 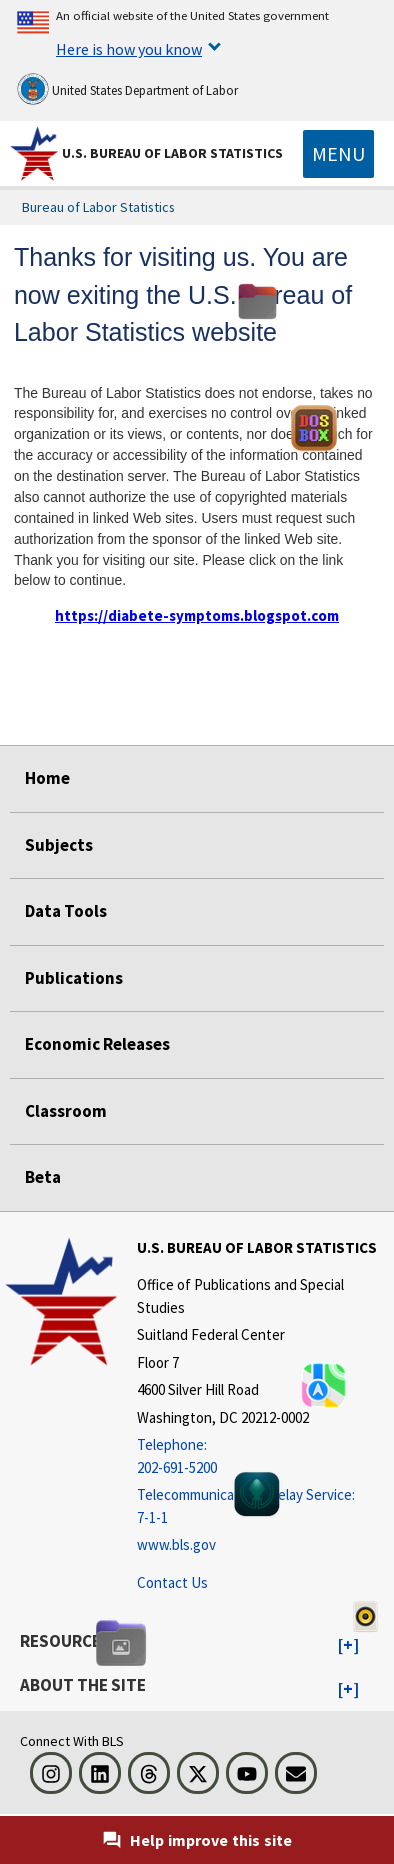 What do you see at coordinates (257, 1494) in the screenshot?
I see `open gitkraken git client` at bounding box center [257, 1494].